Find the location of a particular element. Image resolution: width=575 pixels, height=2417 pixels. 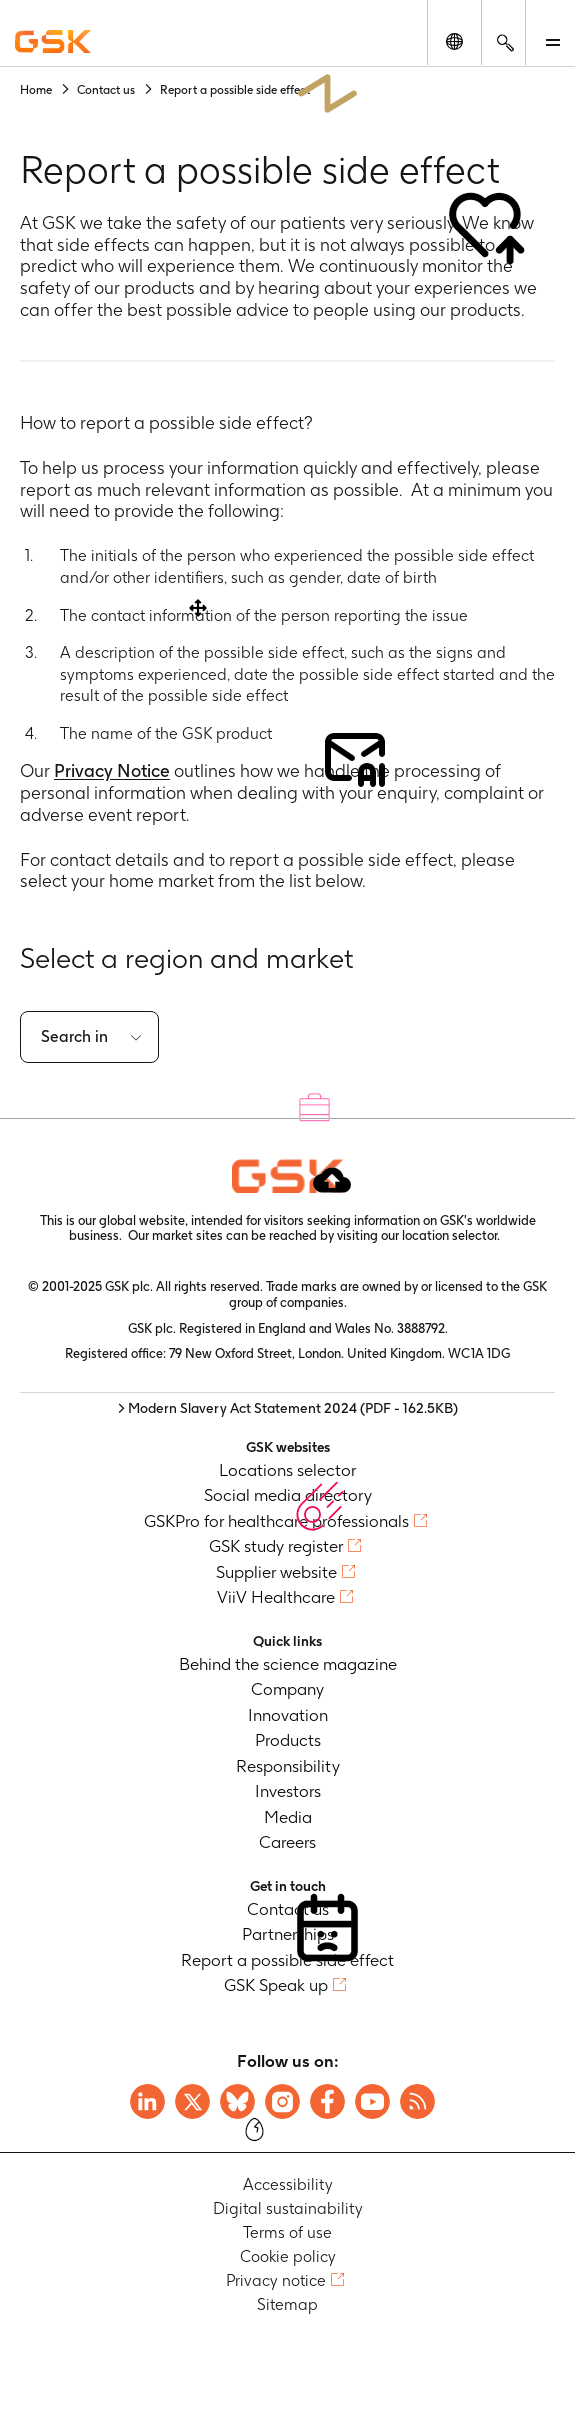

upload file to cloud storage is located at coordinates (332, 1180).